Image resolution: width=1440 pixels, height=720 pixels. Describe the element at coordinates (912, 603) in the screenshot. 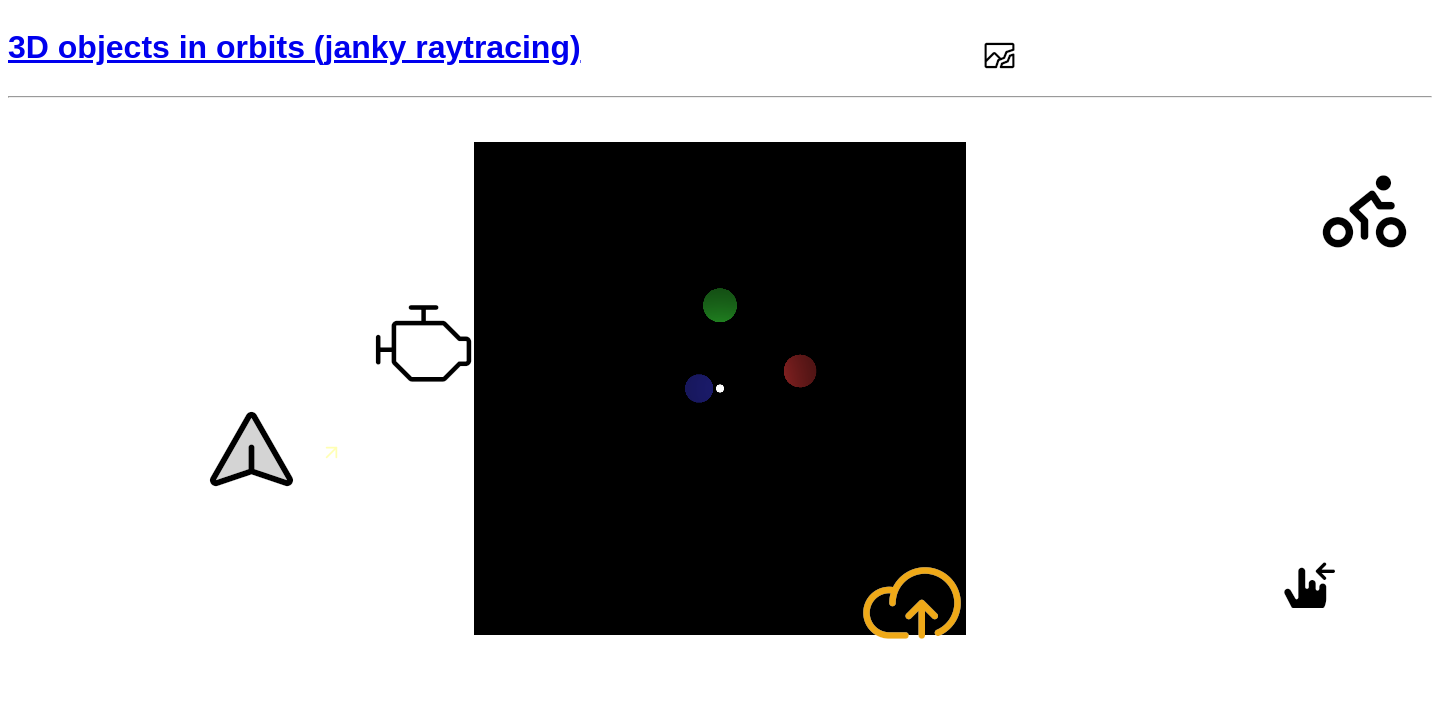

I see `upload file to cloud storage` at that location.